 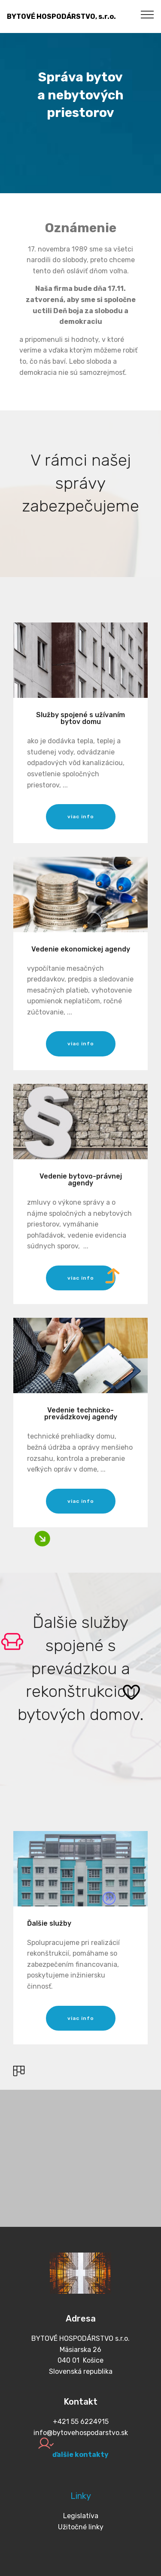 What do you see at coordinates (109, 1898) in the screenshot?
I see `skip forward or advance to the next item` at bounding box center [109, 1898].